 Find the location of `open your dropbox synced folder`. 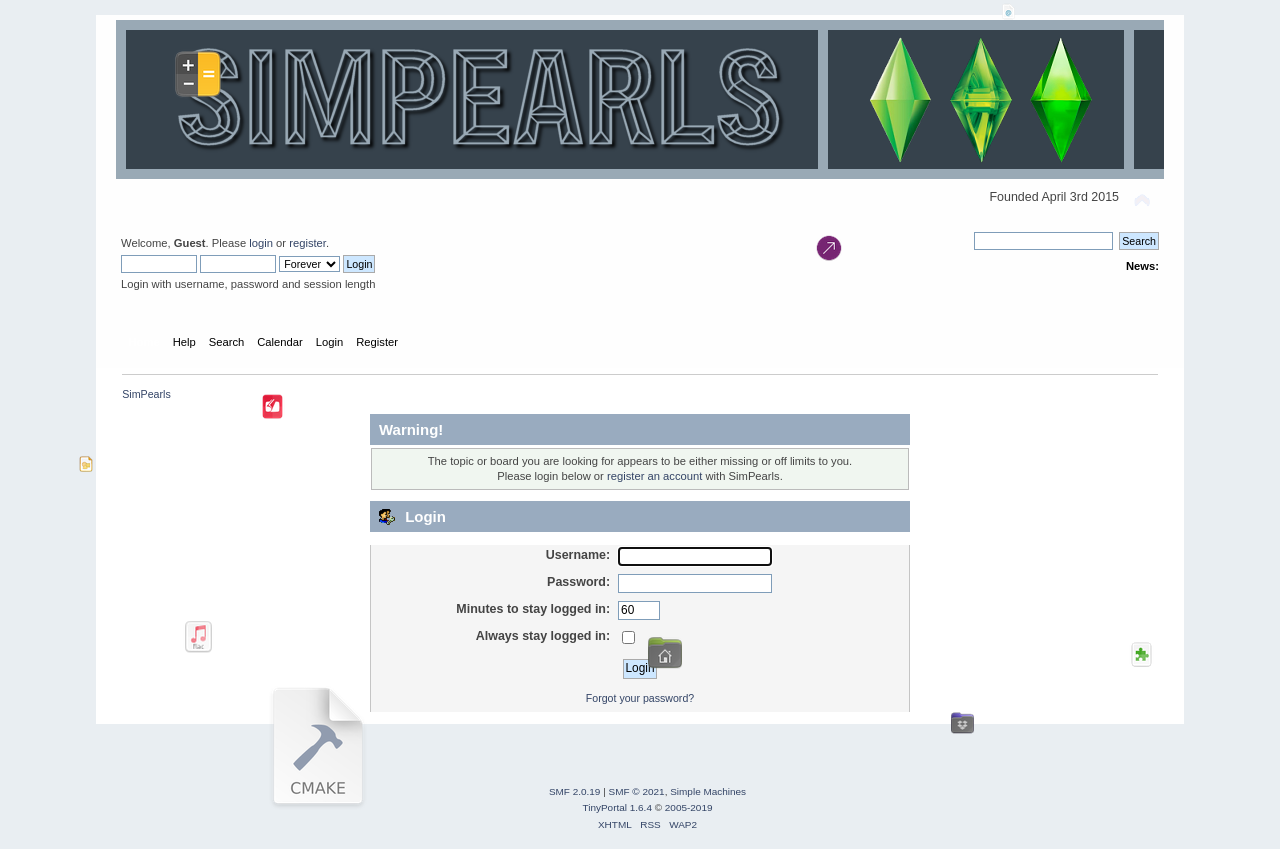

open your dropbox synced folder is located at coordinates (962, 722).